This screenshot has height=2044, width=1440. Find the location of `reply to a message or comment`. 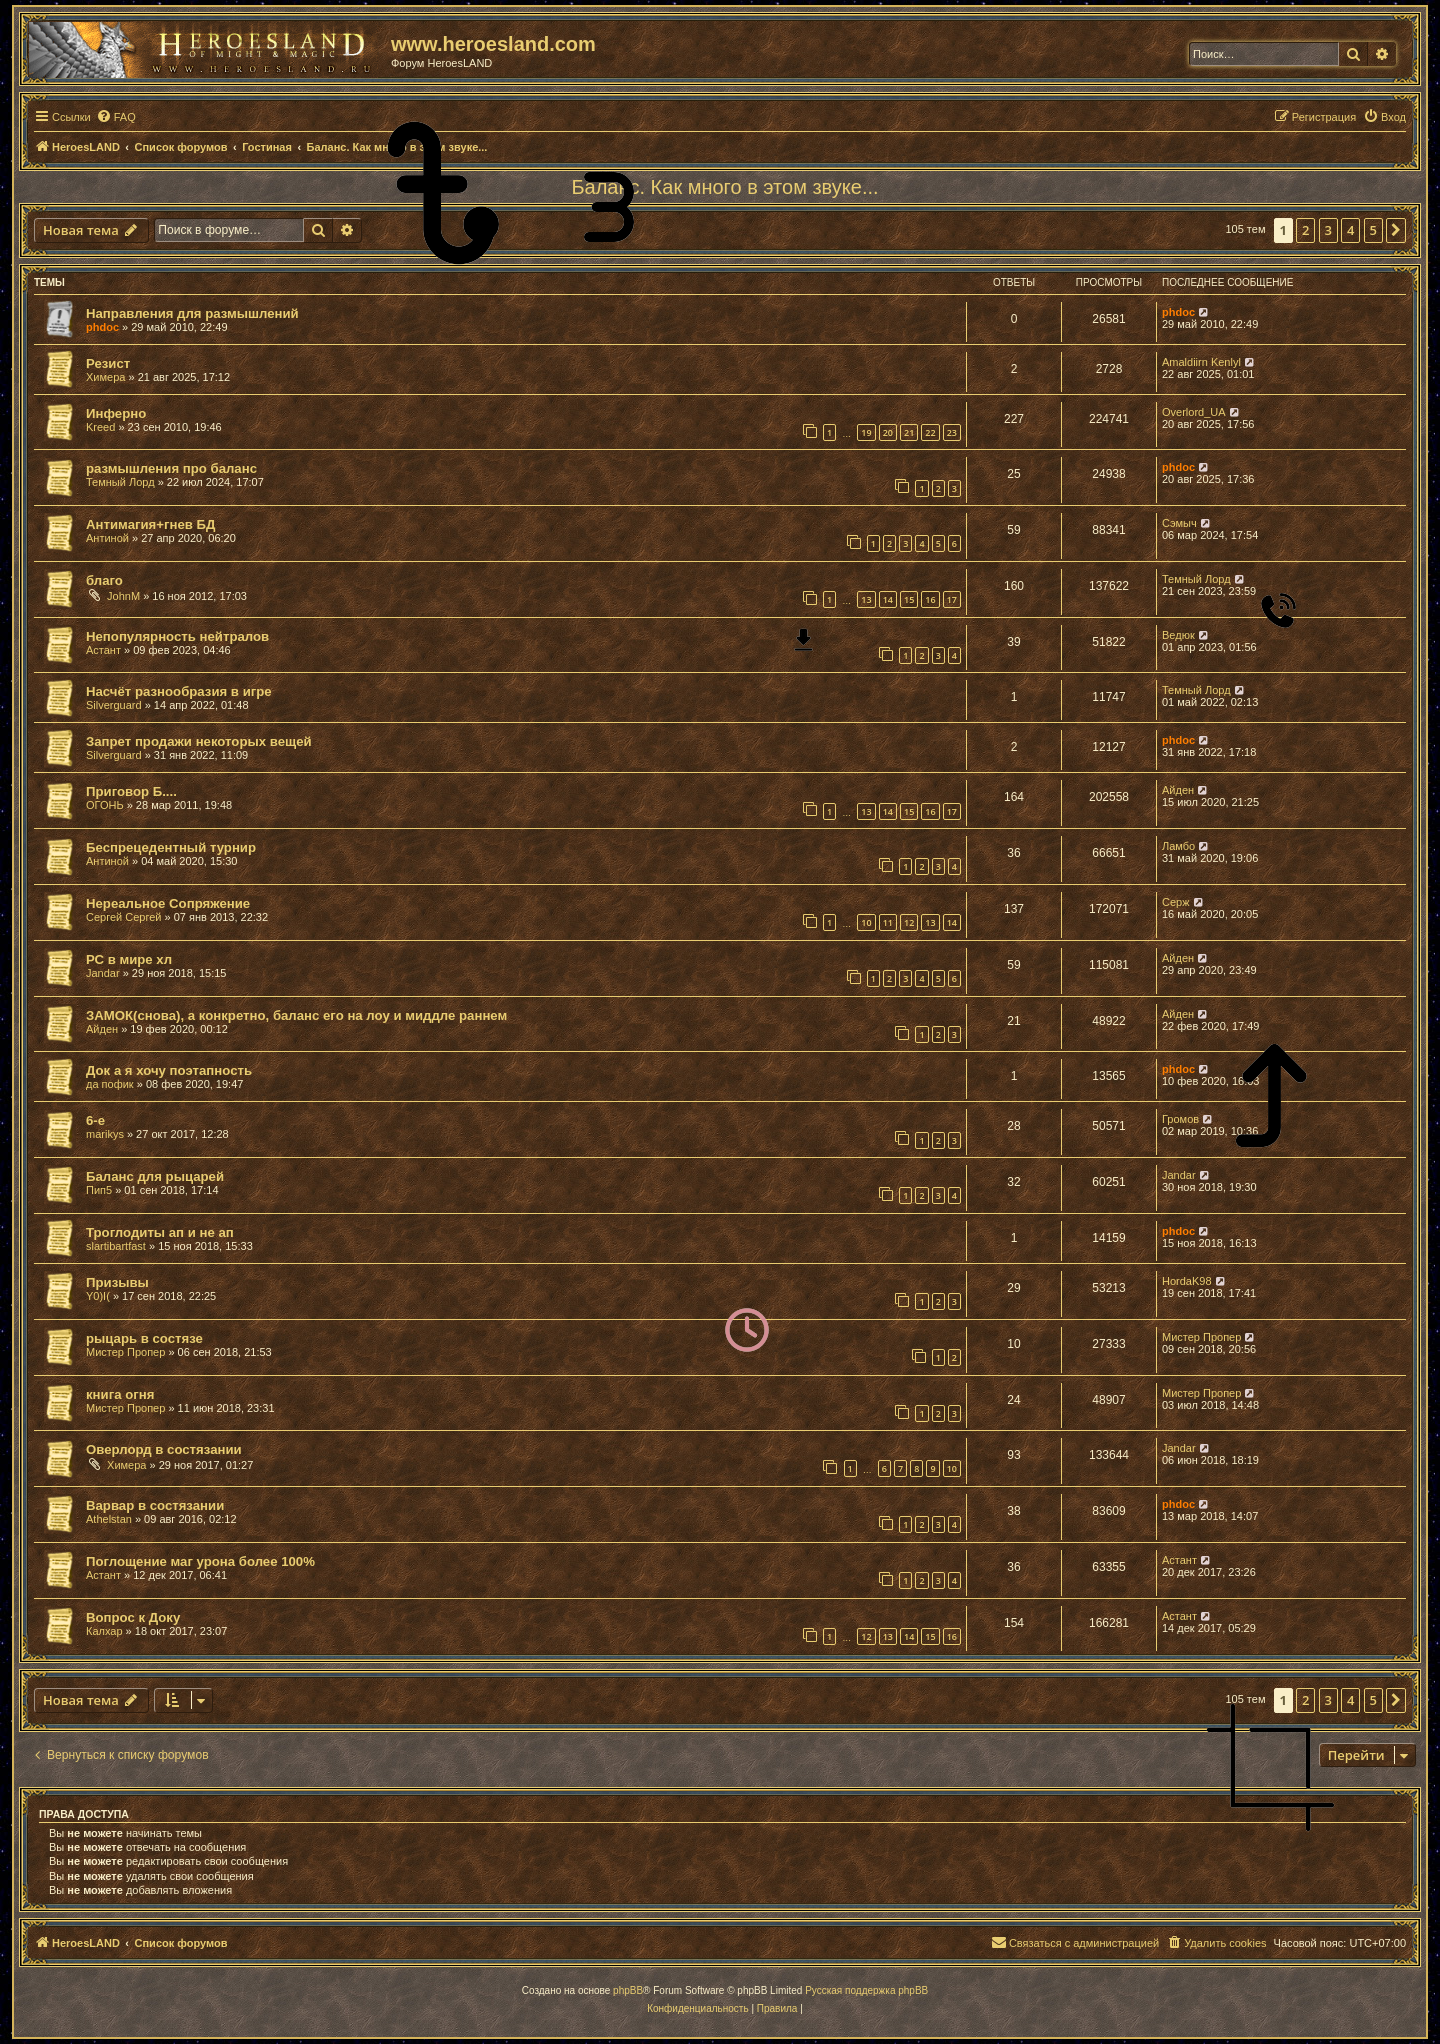

reply to a message or comment is located at coordinates (1274, 1095).